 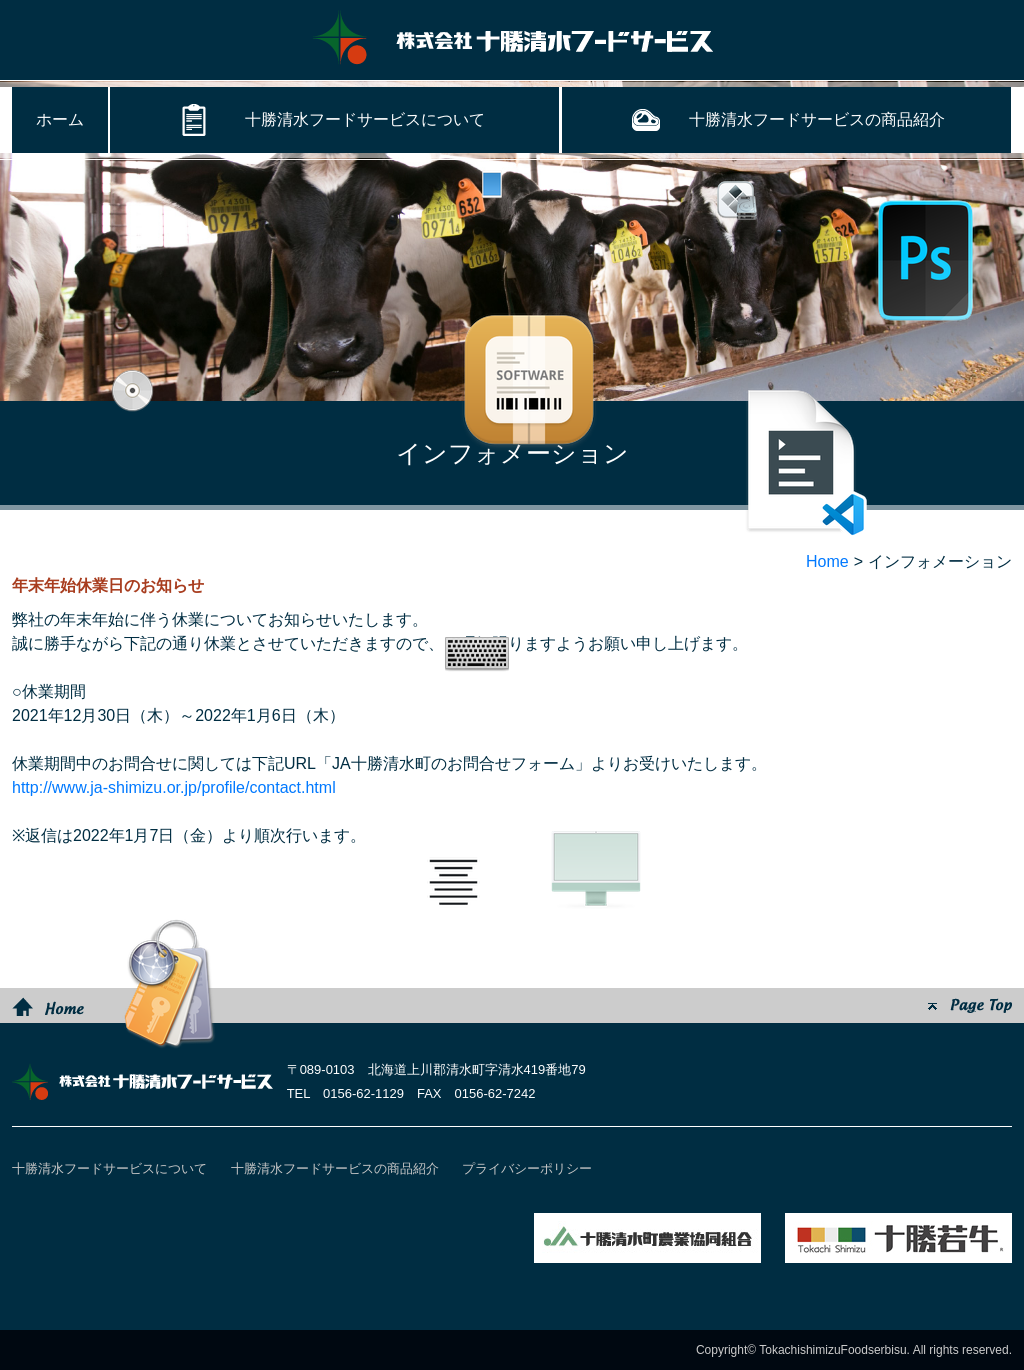 I want to click on iPad Air 2 device with cellular connectivity, so click(x=492, y=184).